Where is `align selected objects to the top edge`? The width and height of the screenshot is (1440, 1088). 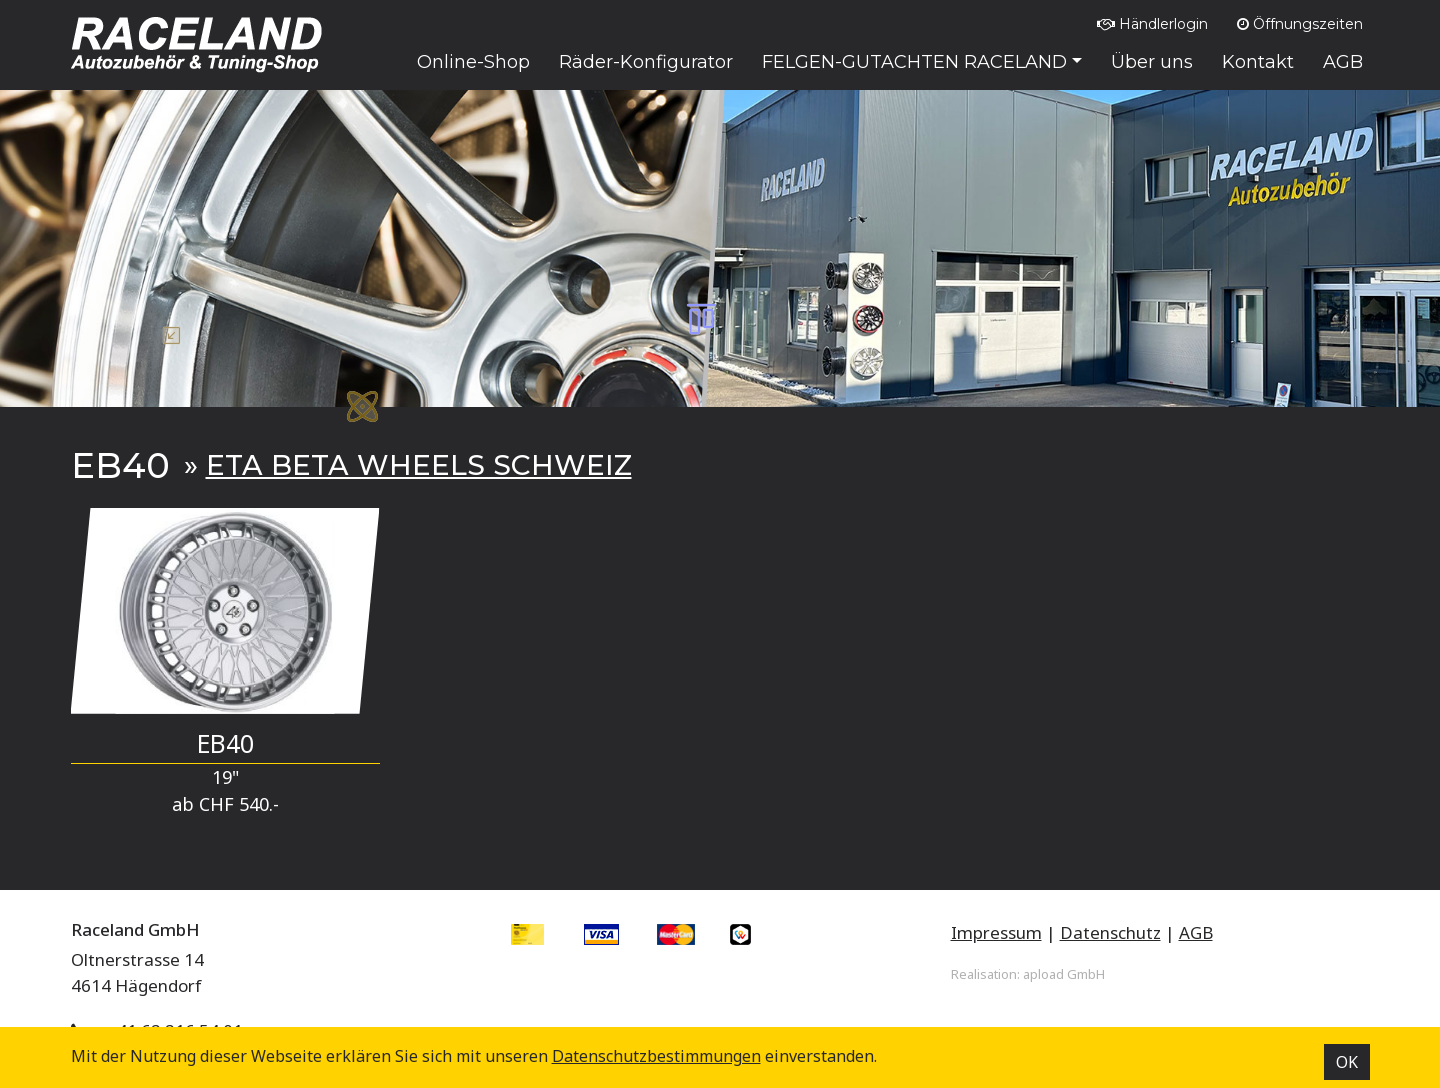 align selected objects to the top edge is located at coordinates (701, 318).